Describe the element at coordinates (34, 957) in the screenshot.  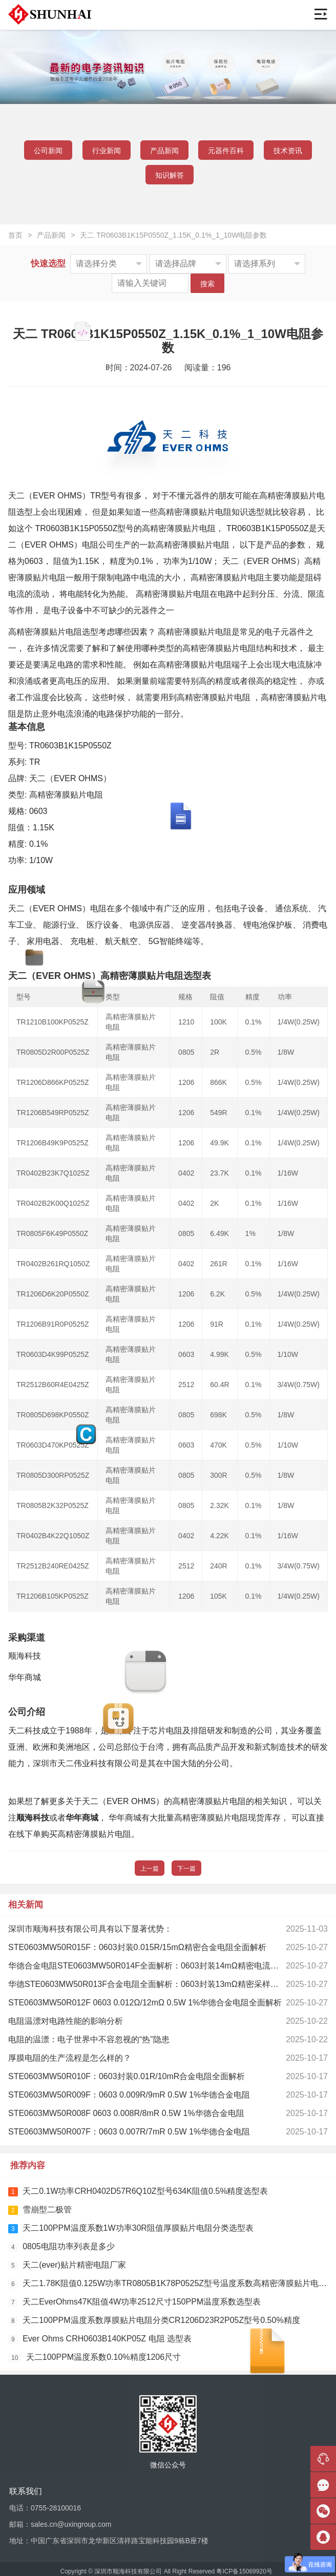
I see `indicates a folder is currently open or expanded` at that location.